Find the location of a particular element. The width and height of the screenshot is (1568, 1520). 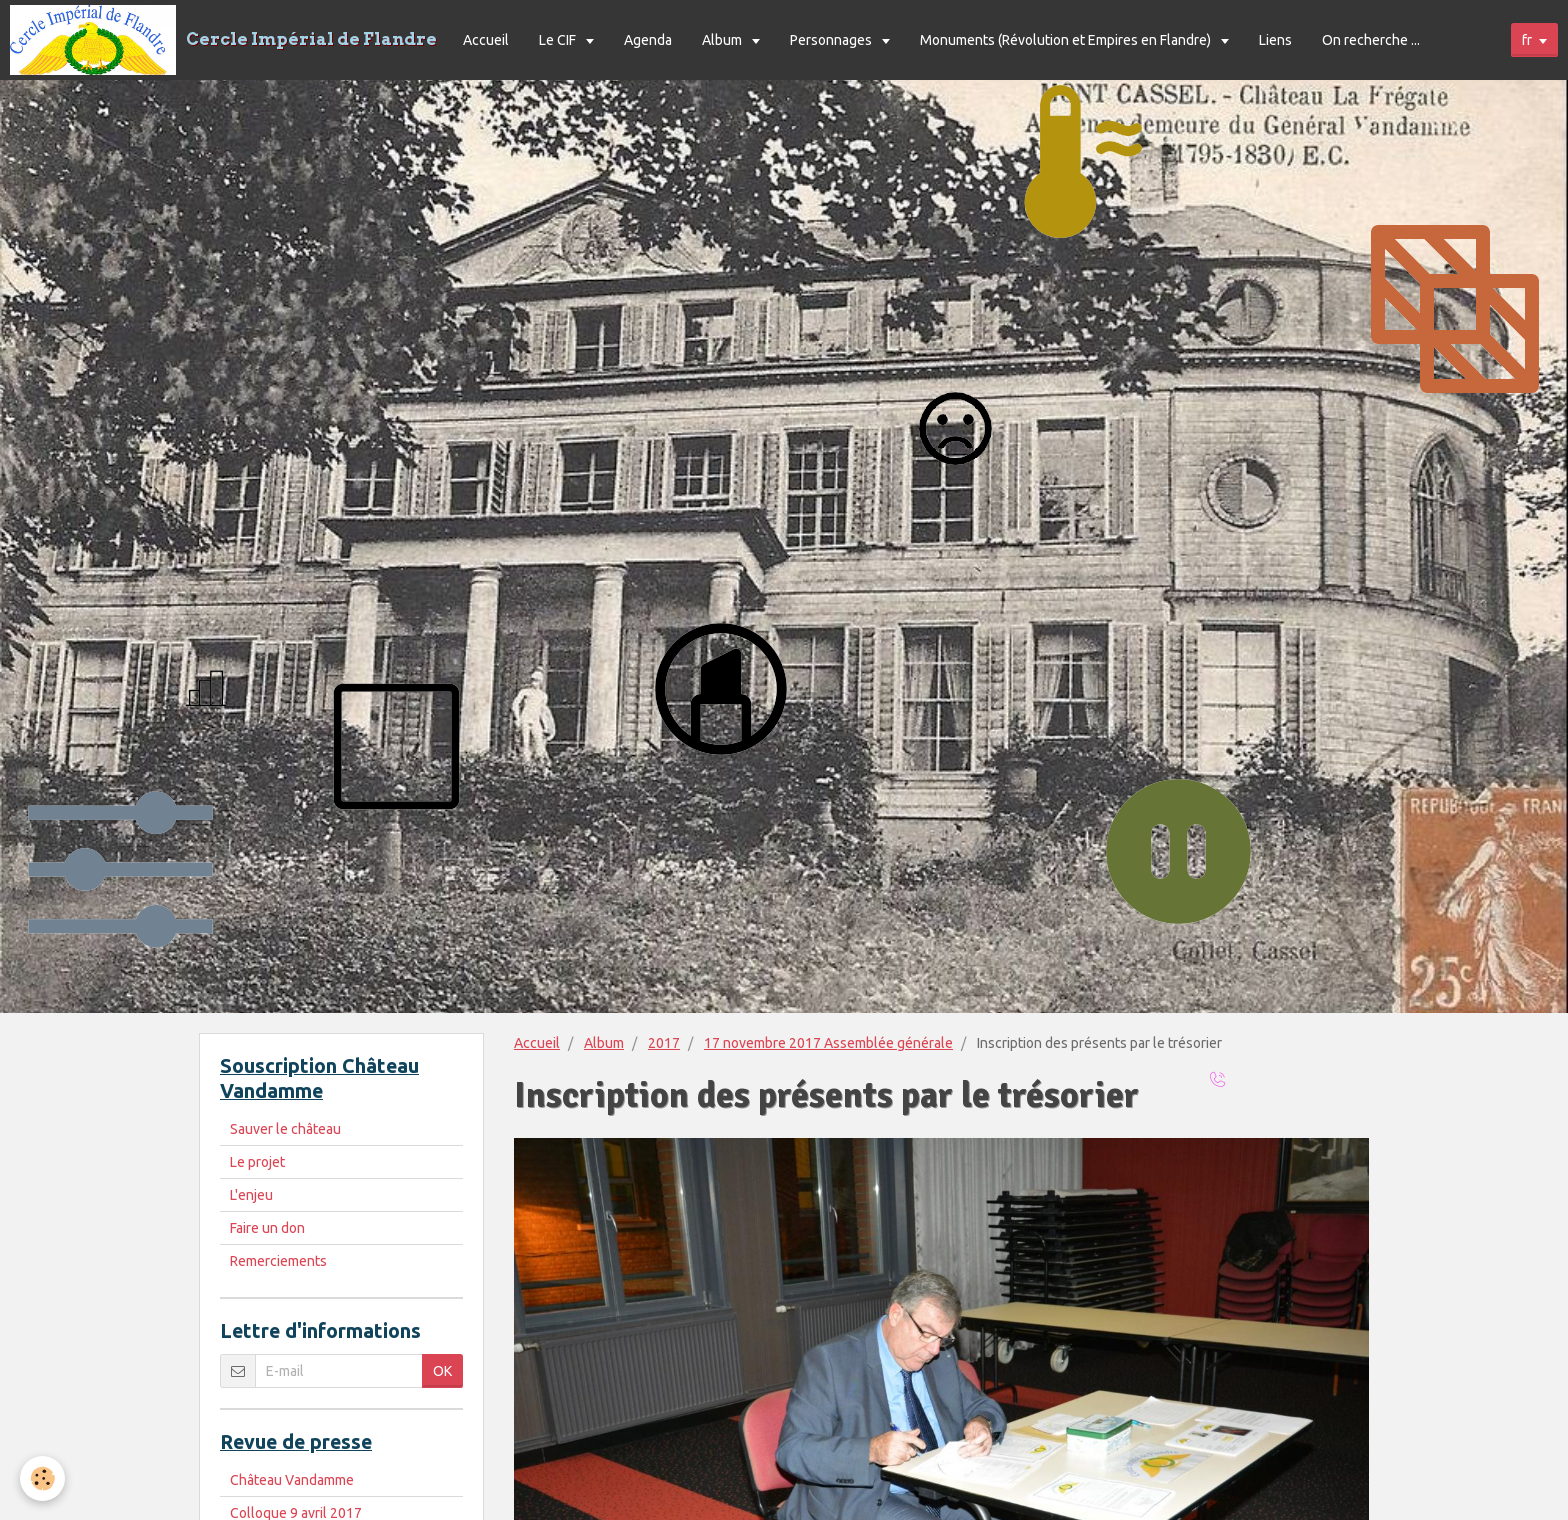

view analytics or statistics is located at coordinates (206, 689).